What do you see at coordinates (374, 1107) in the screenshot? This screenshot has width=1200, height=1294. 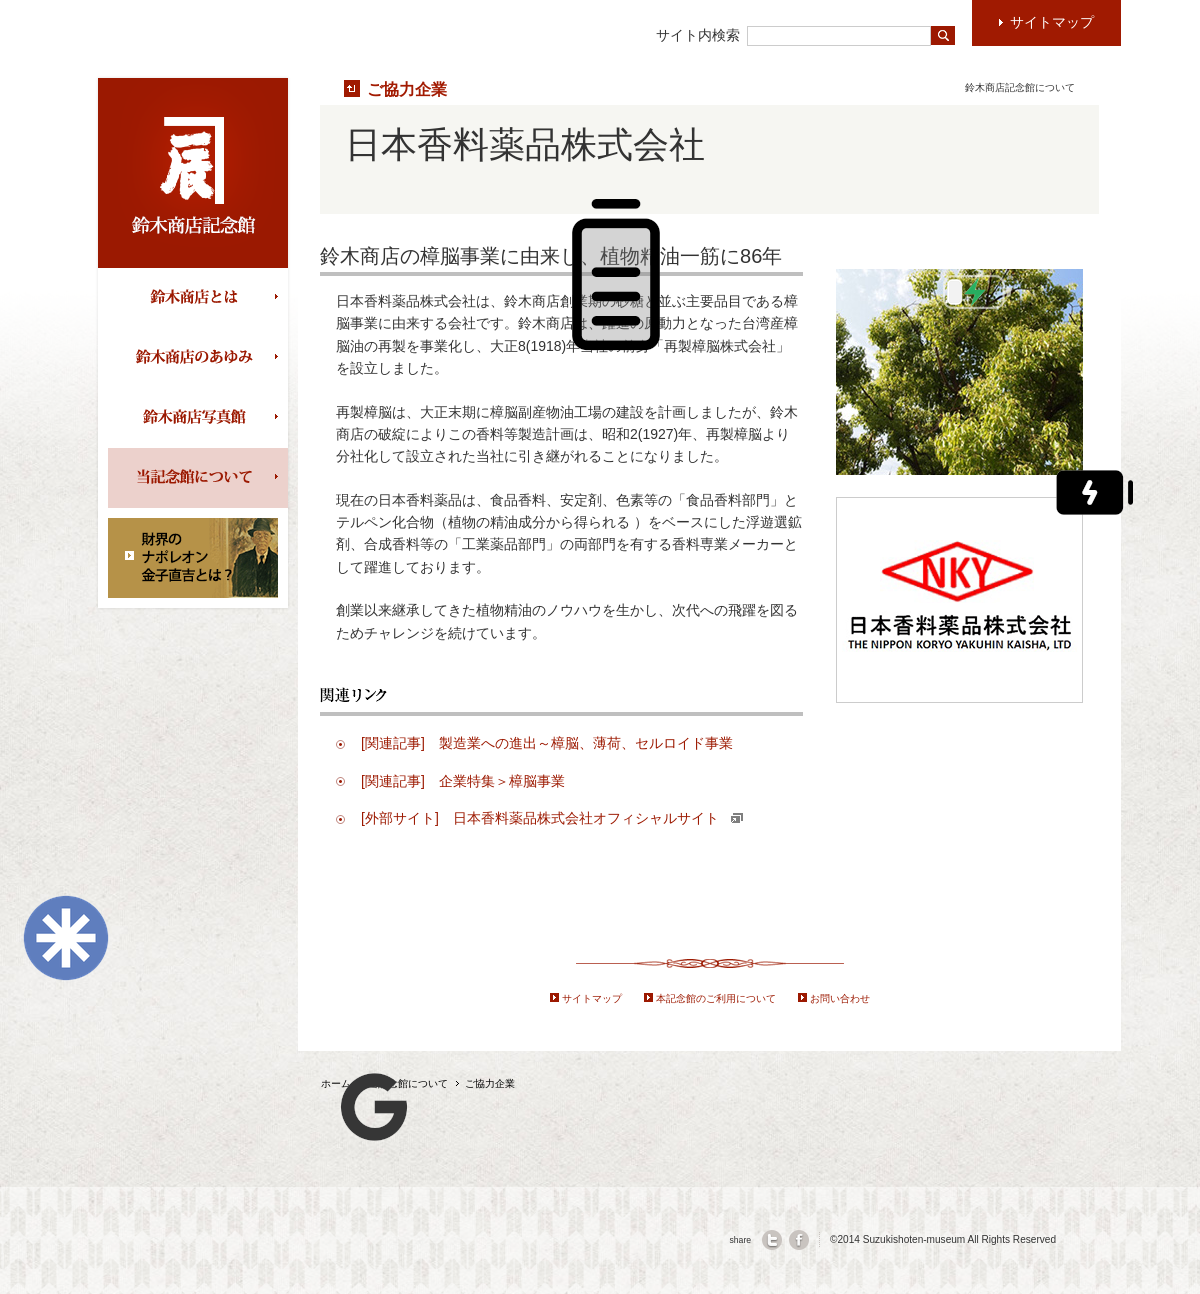 I see `sign in with your Google account` at bounding box center [374, 1107].